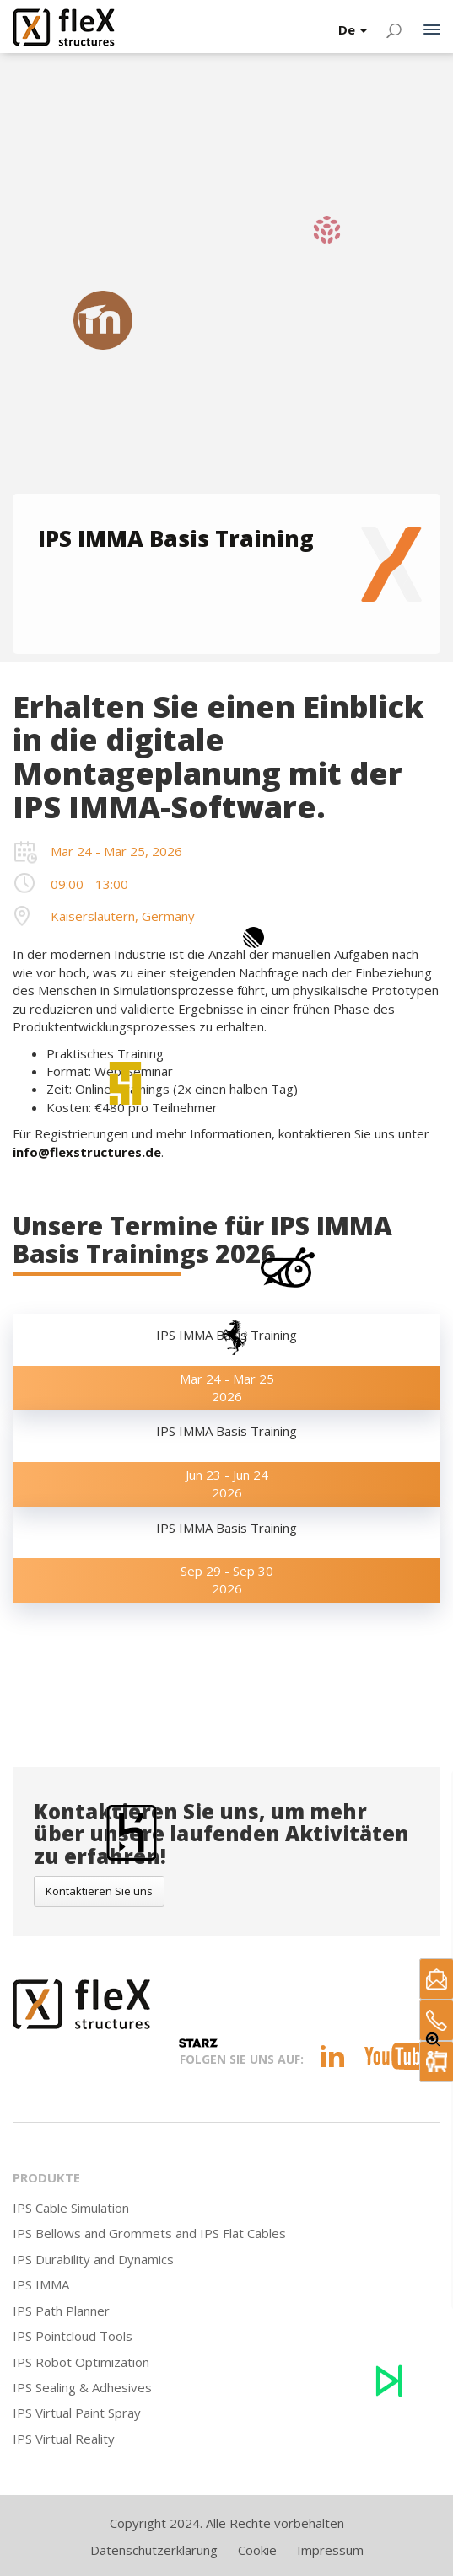 The width and height of the screenshot is (453, 2576). Describe the element at coordinates (198, 2043) in the screenshot. I see `open the Starz streaming app` at that location.